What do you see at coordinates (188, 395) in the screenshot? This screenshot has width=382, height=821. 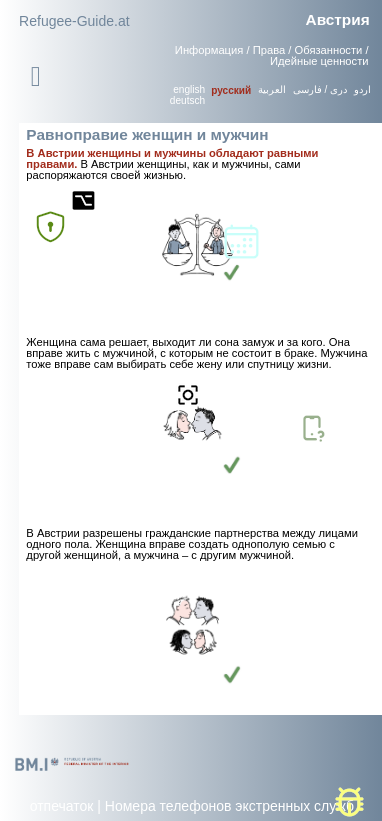 I see `center focus on camera or viewfinder` at bounding box center [188, 395].